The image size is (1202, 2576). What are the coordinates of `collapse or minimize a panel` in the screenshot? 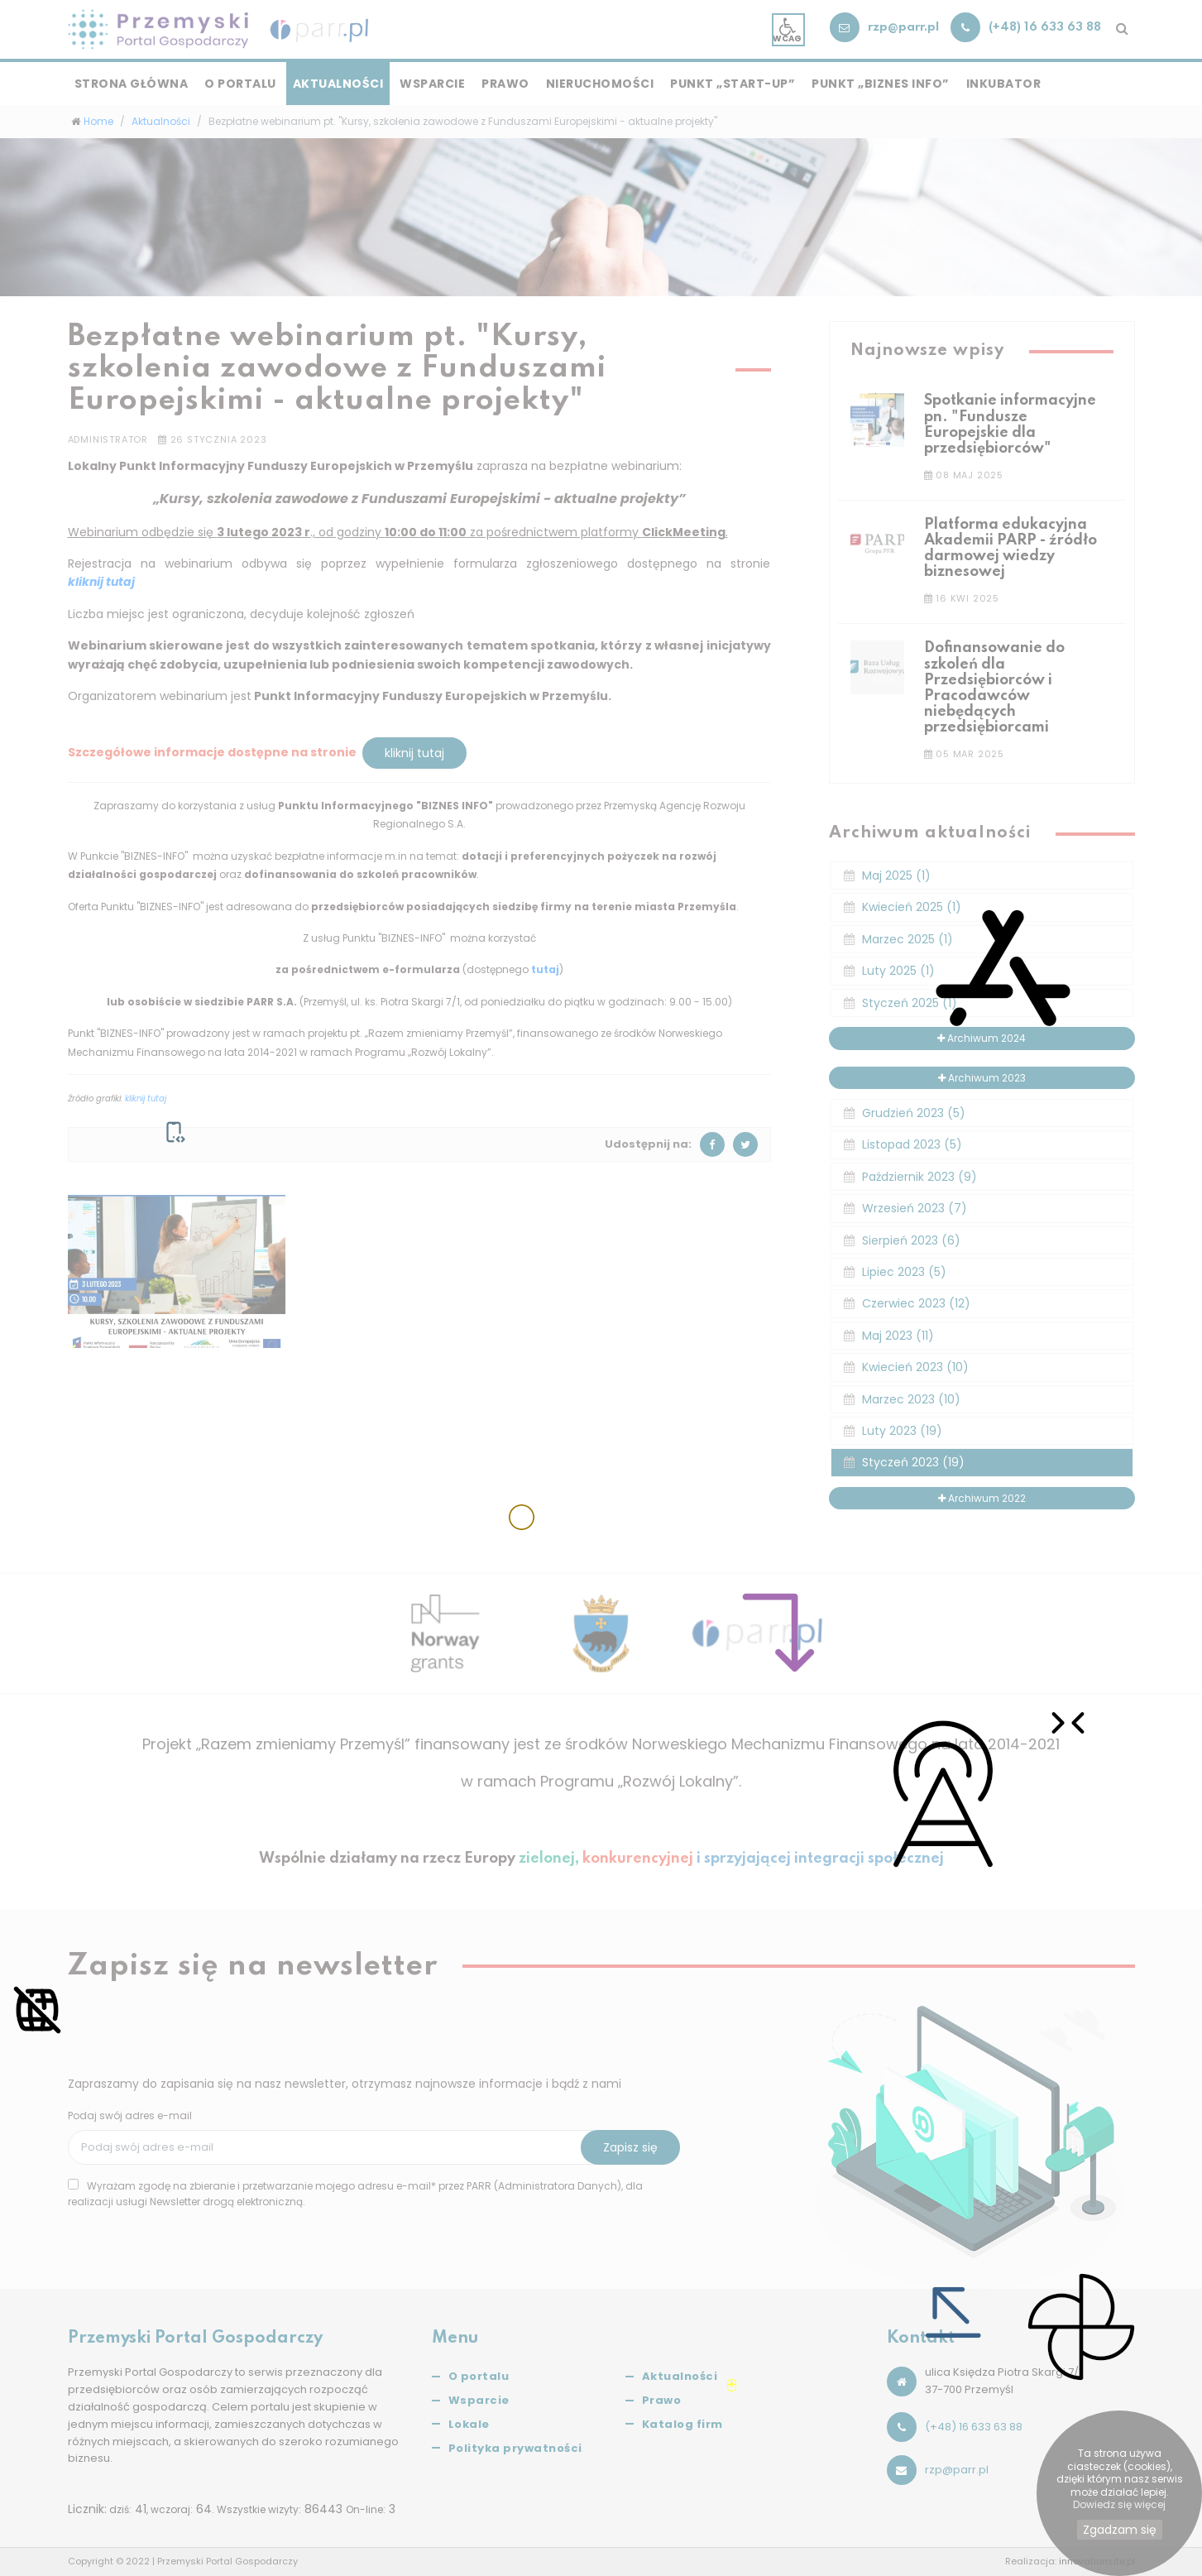 It's located at (1068, 1723).